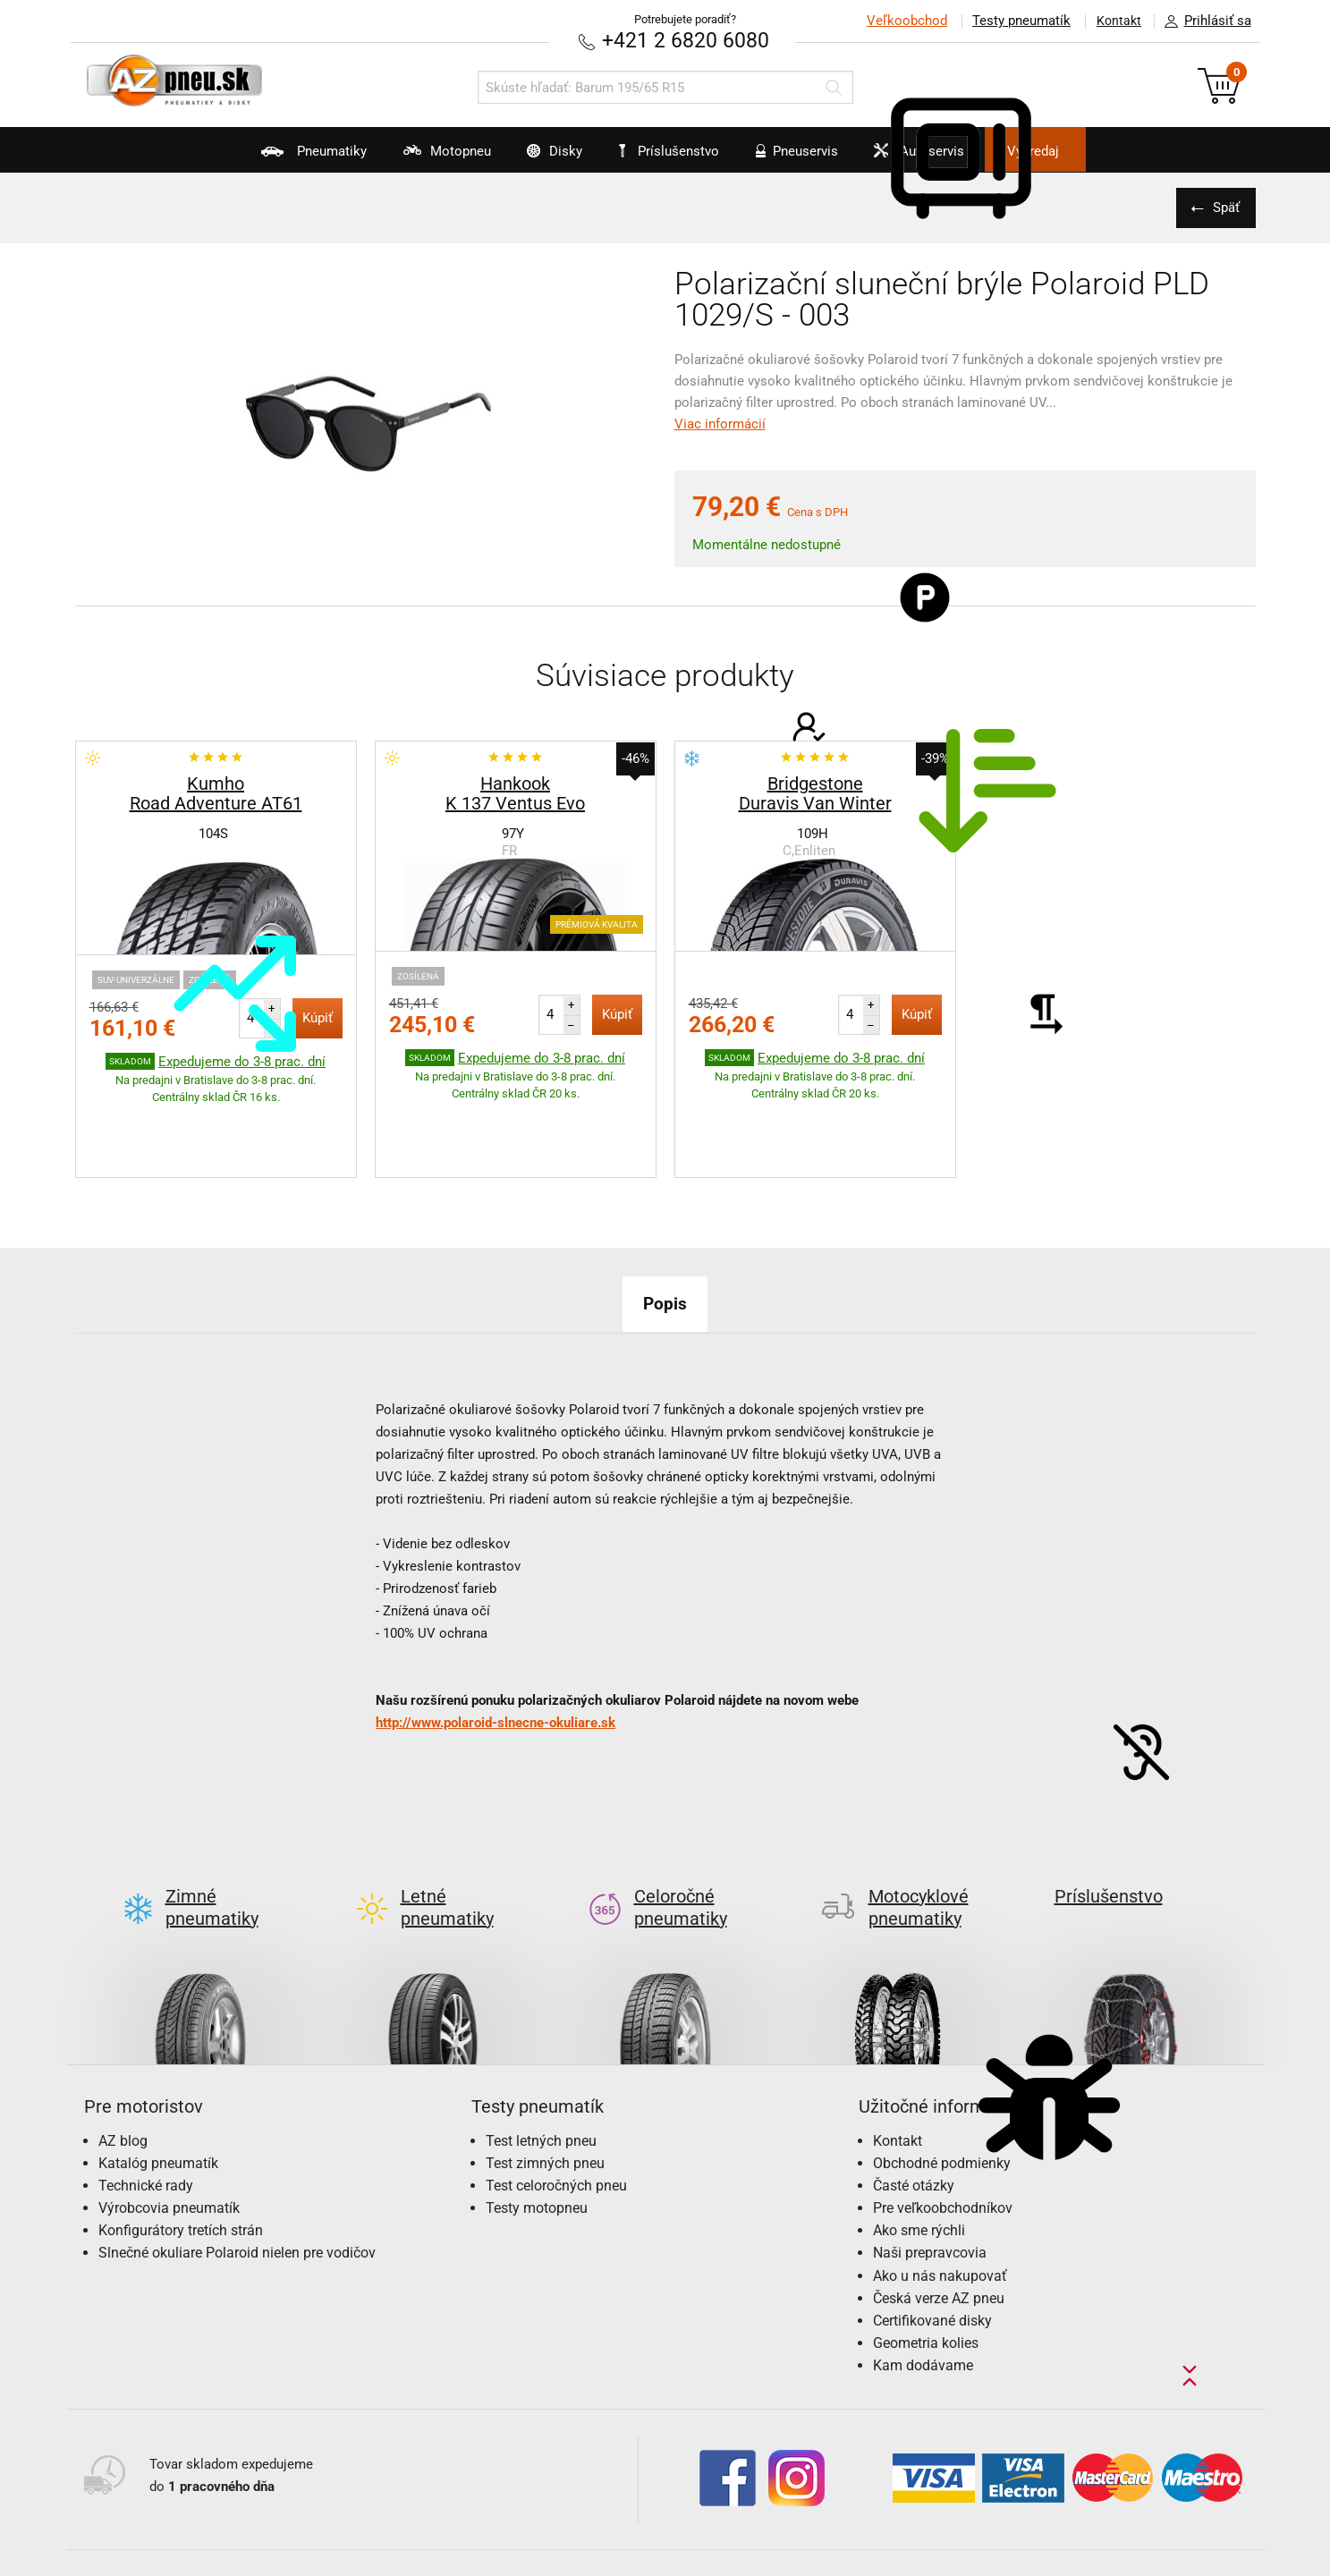  Describe the element at coordinates (1190, 2376) in the screenshot. I see `collapse expanded content` at that location.